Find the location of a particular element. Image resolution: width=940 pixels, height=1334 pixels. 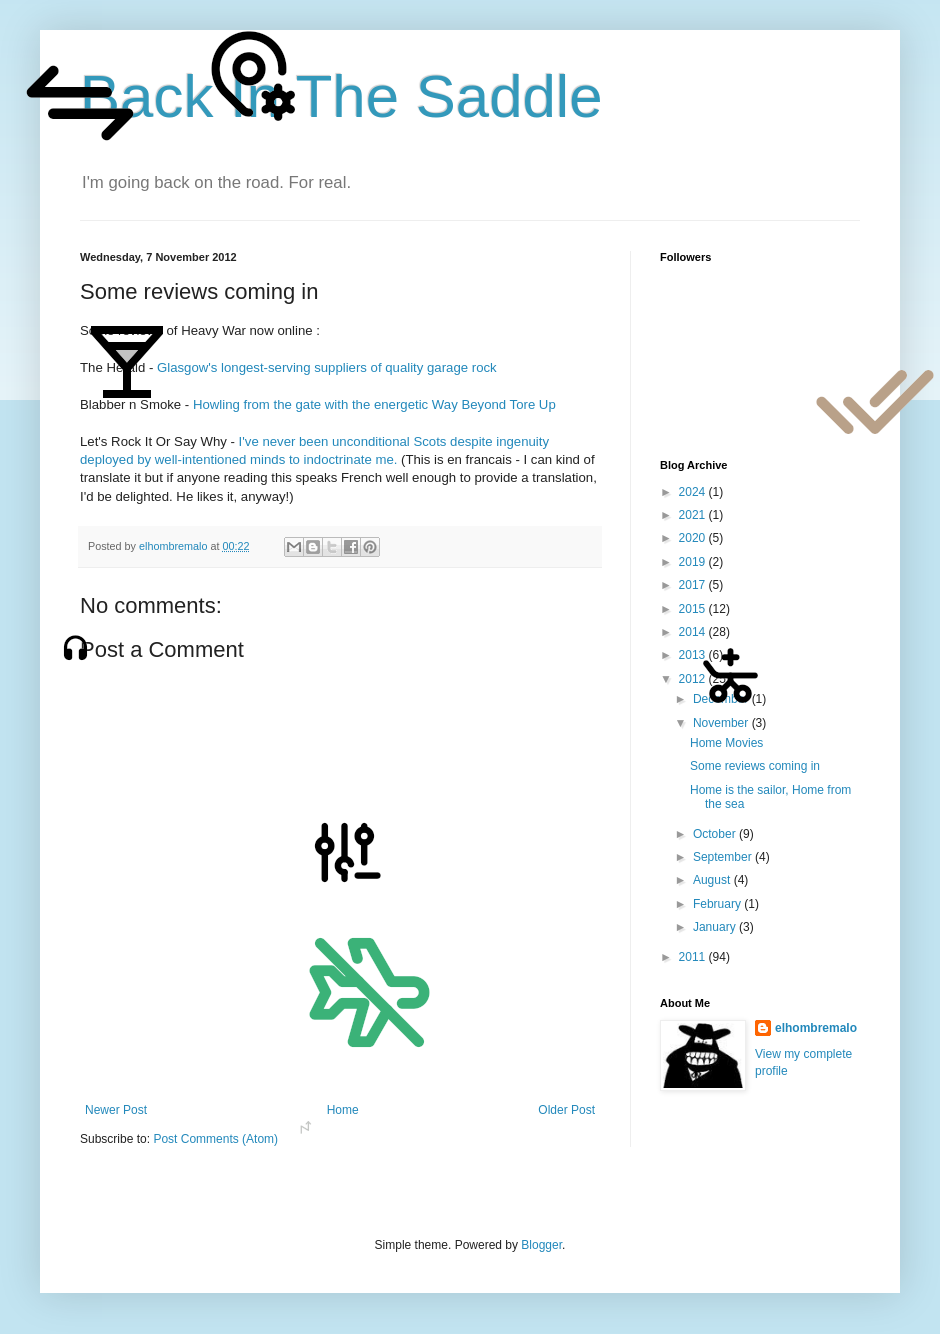

indicates an indirect or alternate route is located at coordinates (305, 1127).